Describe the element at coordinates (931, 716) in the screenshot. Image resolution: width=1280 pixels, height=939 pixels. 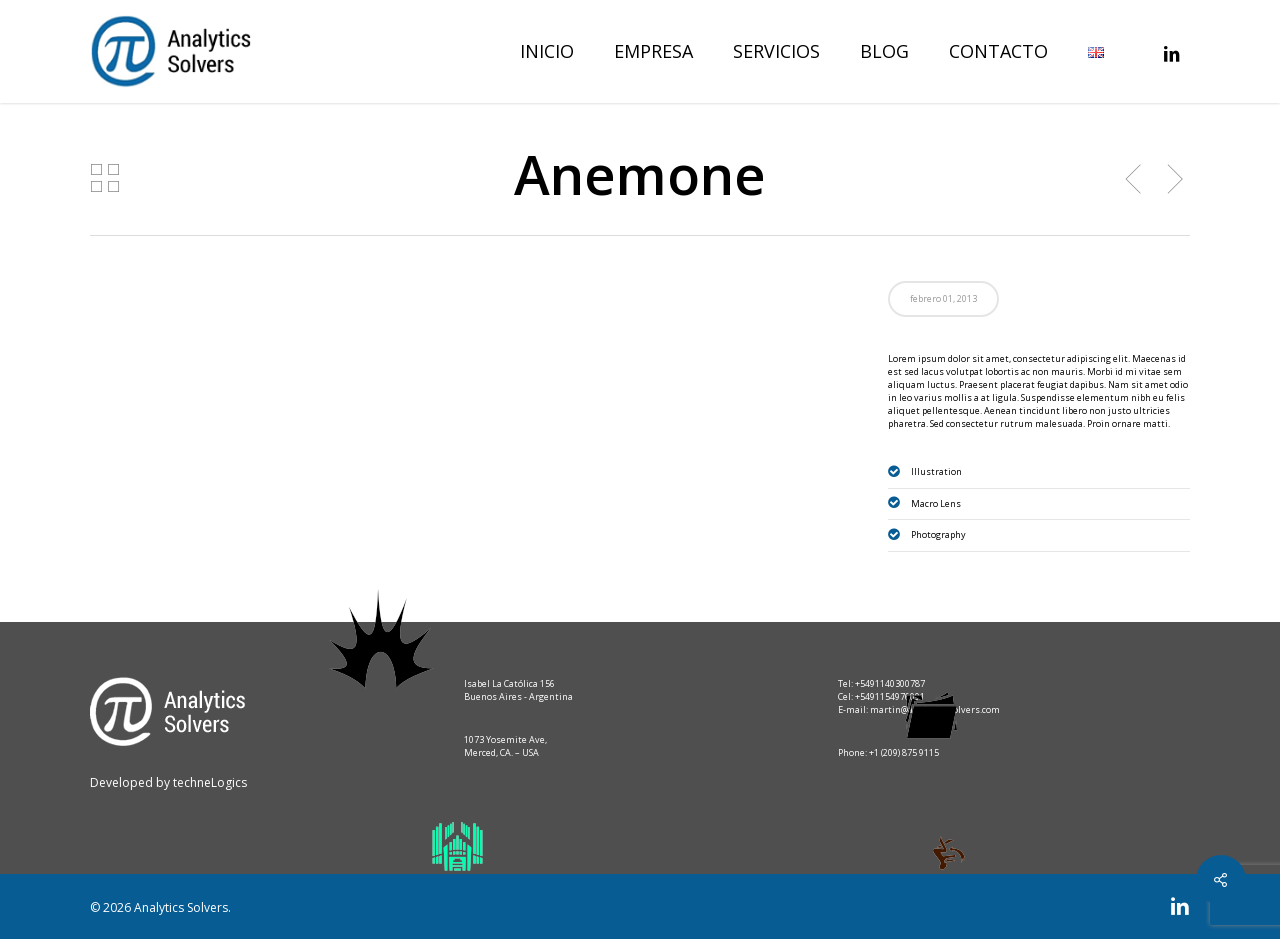
I see `folder containing multiple files or documents` at that location.